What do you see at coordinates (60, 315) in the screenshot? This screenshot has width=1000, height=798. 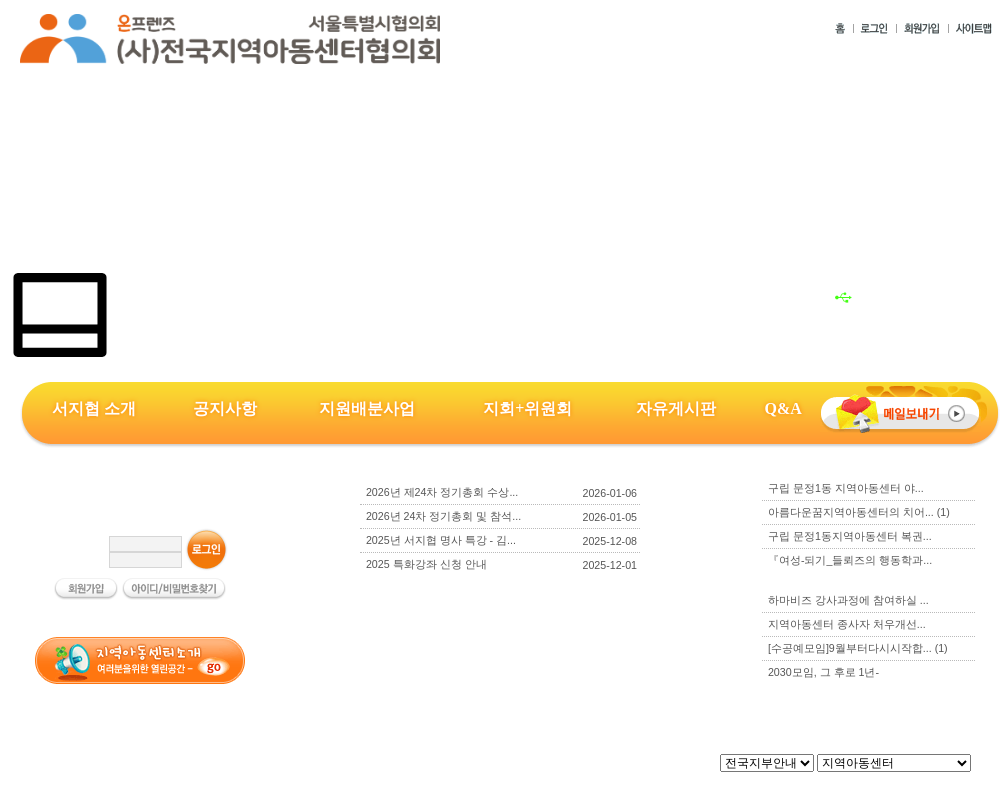 I see `switch to bottom panel layout` at bounding box center [60, 315].